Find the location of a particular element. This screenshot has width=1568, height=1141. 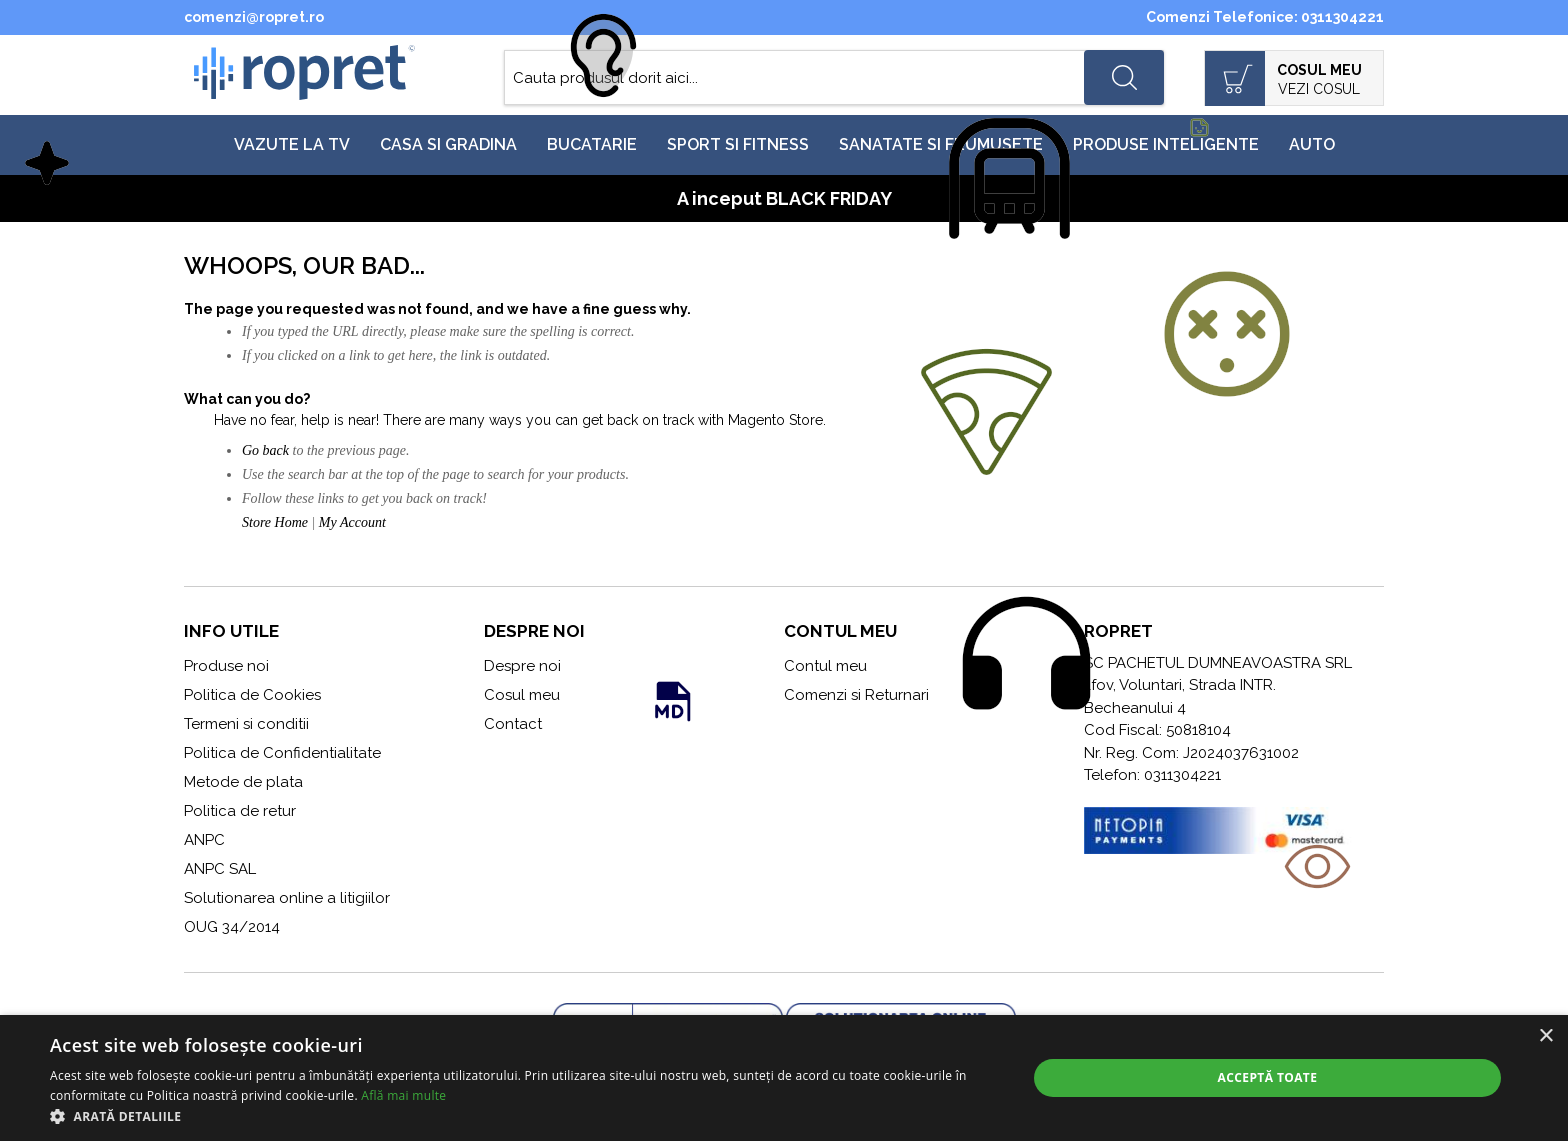

indicates a special or featured item is located at coordinates (47, 163).